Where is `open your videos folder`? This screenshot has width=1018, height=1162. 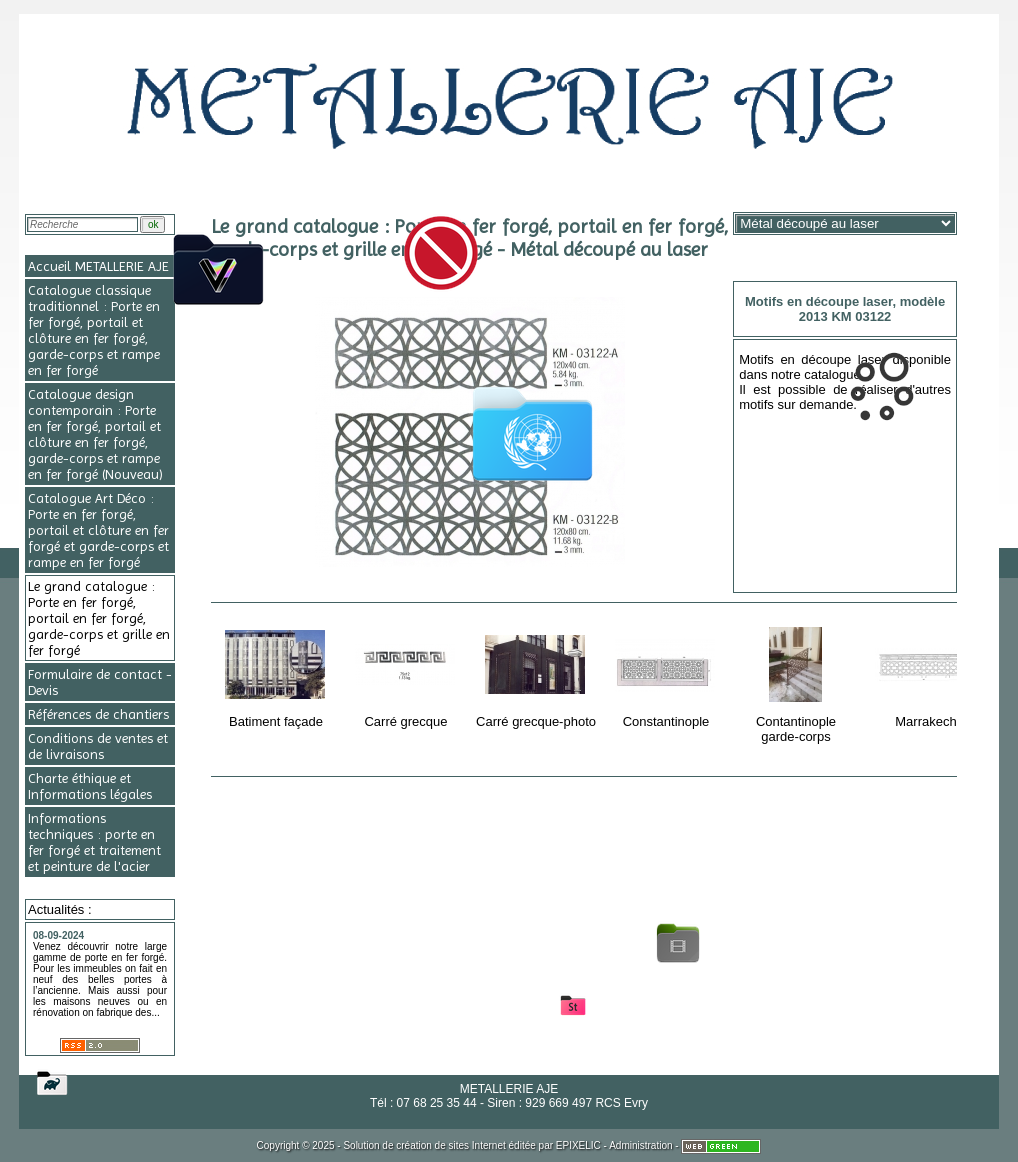 open your videos folder is located at coordinates (678, 943).